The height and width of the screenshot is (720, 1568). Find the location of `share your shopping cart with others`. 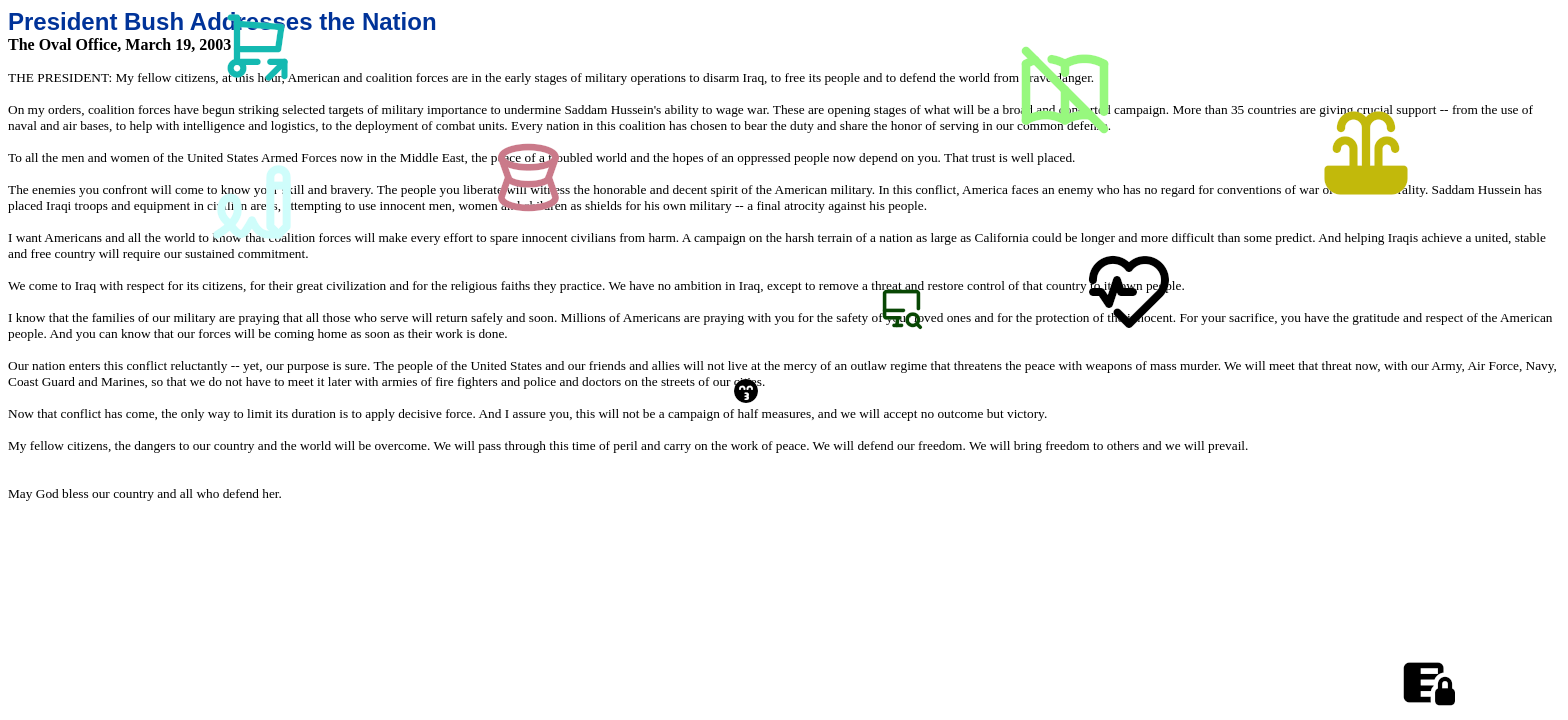

share your shopping cart with others is located at coordinates (256, 46).